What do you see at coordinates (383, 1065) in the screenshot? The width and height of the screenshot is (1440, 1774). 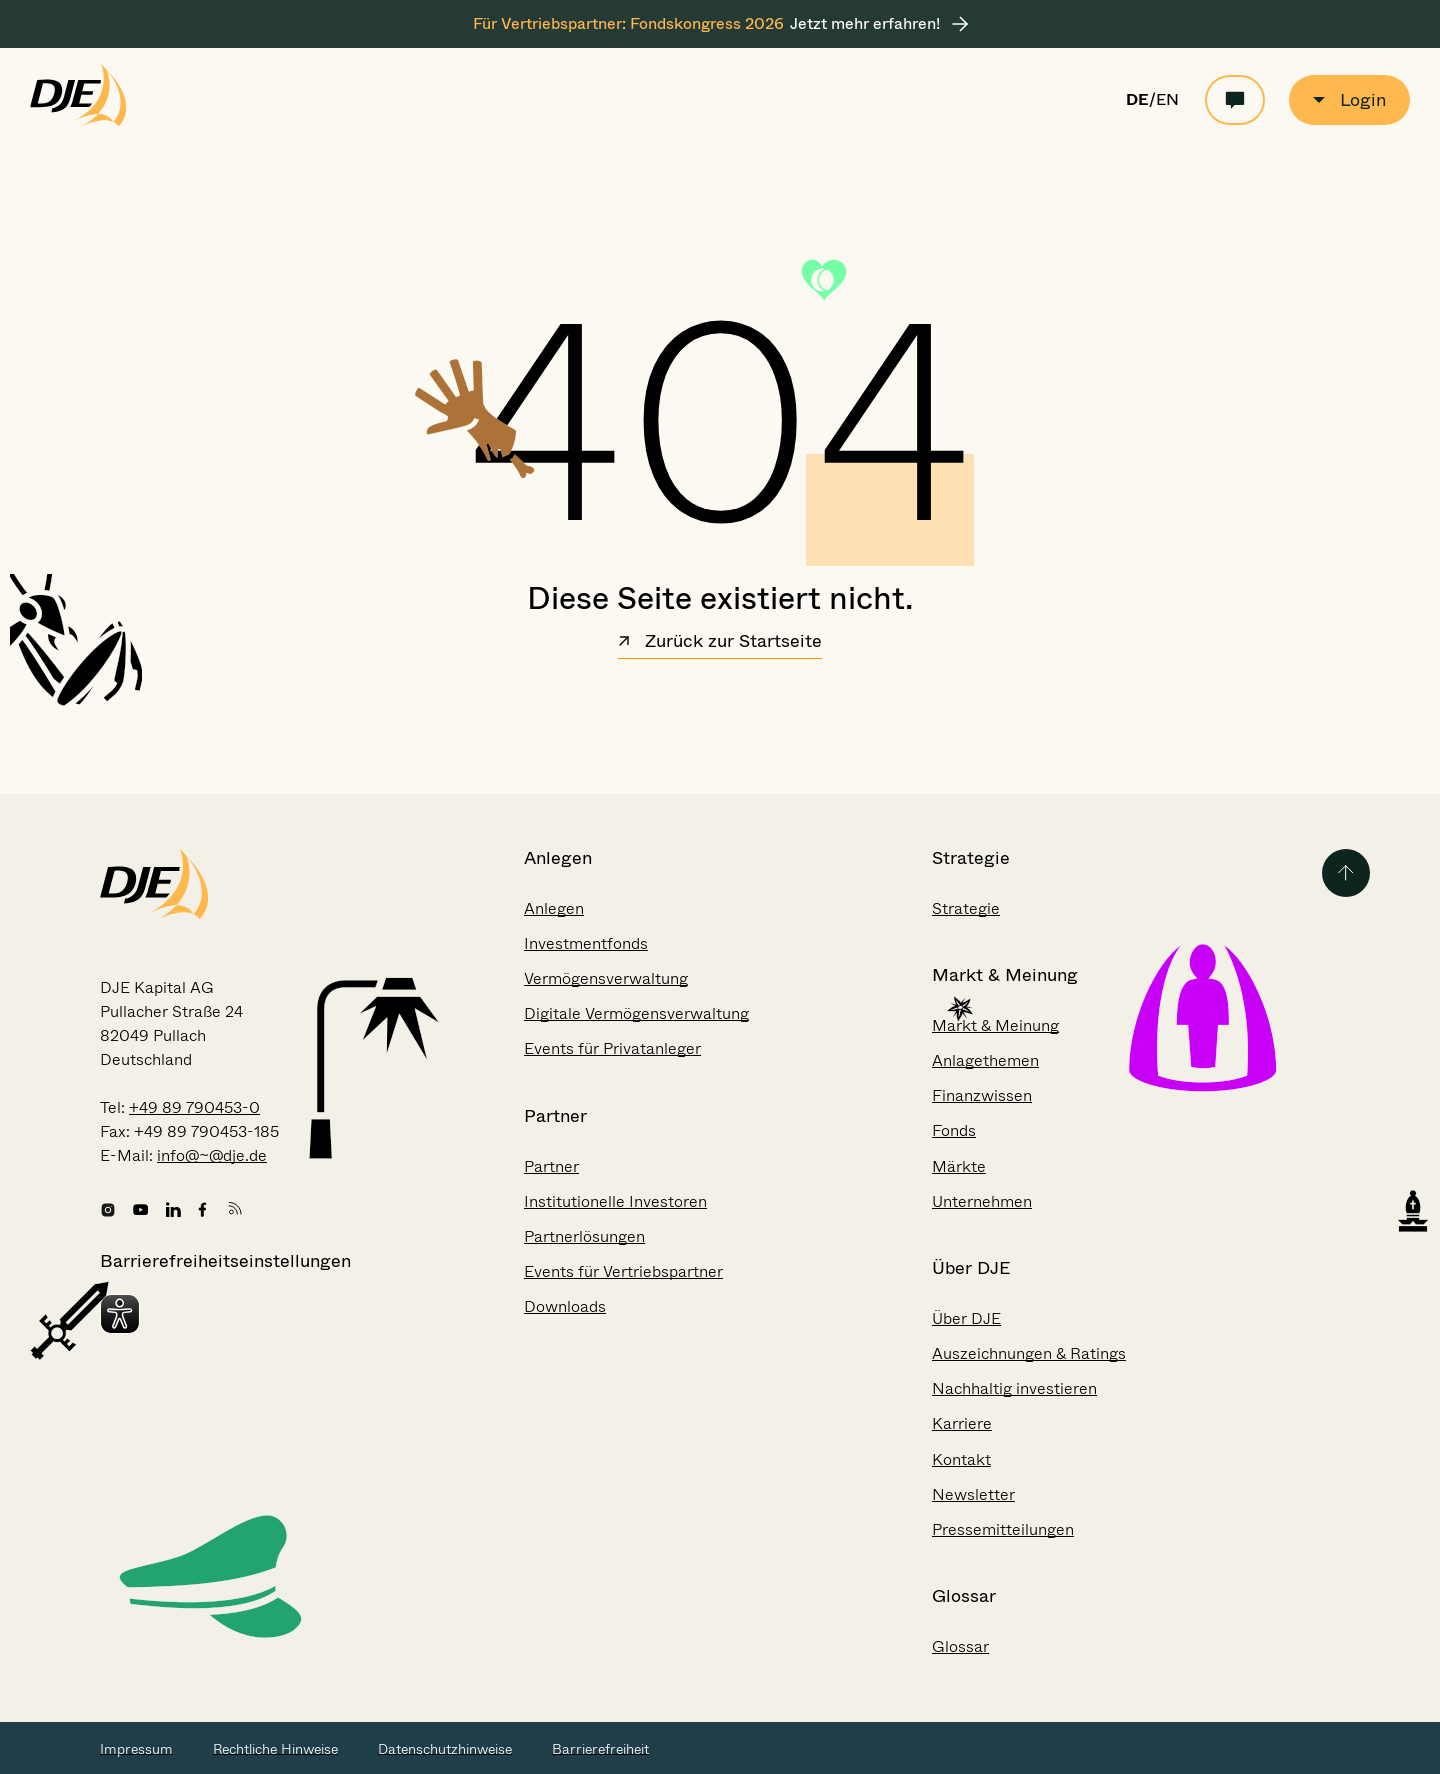 I see `toggle street lighting in a city simulation game` at bounding box center [383, 1065].